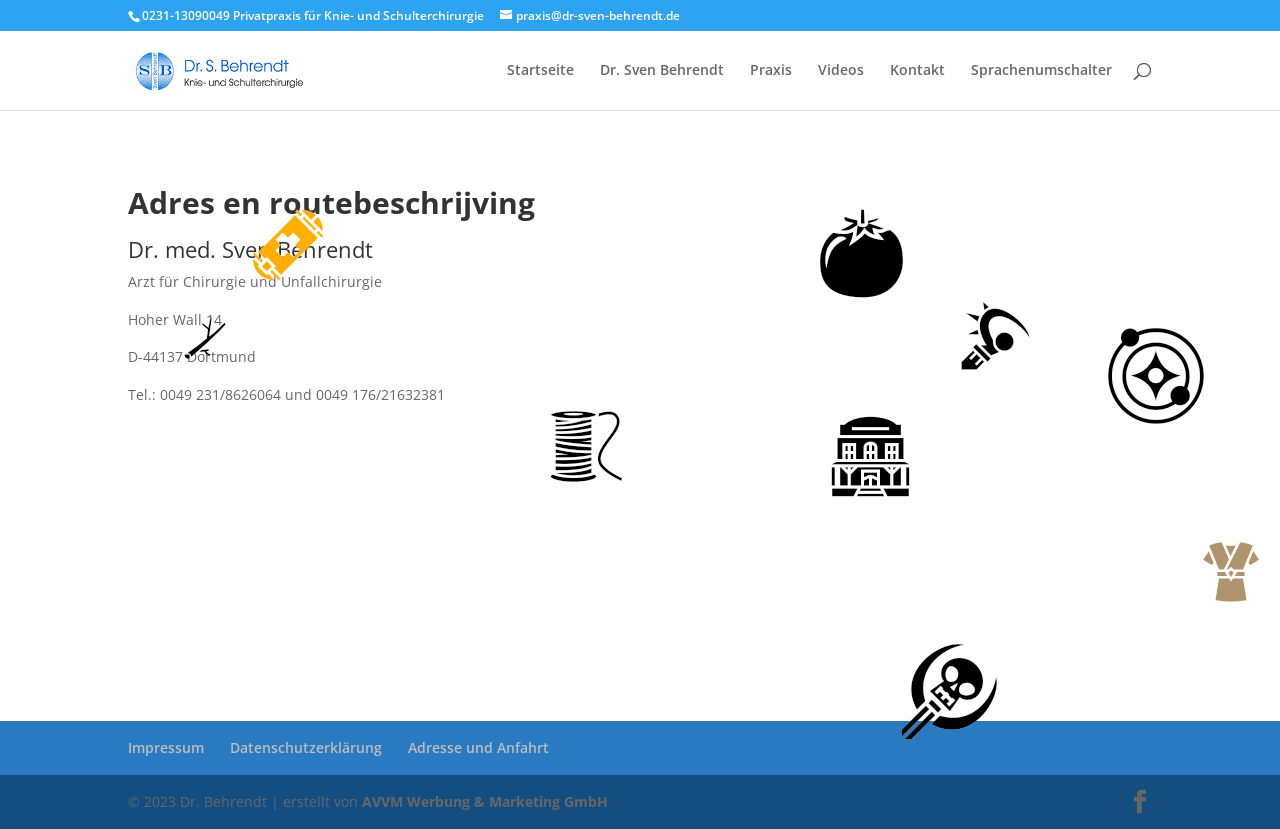 The image size is (1280, 829). Describe the element at coordinates (861, 253) in the screenshot. I see `select tomato as an ingredient` at that location.